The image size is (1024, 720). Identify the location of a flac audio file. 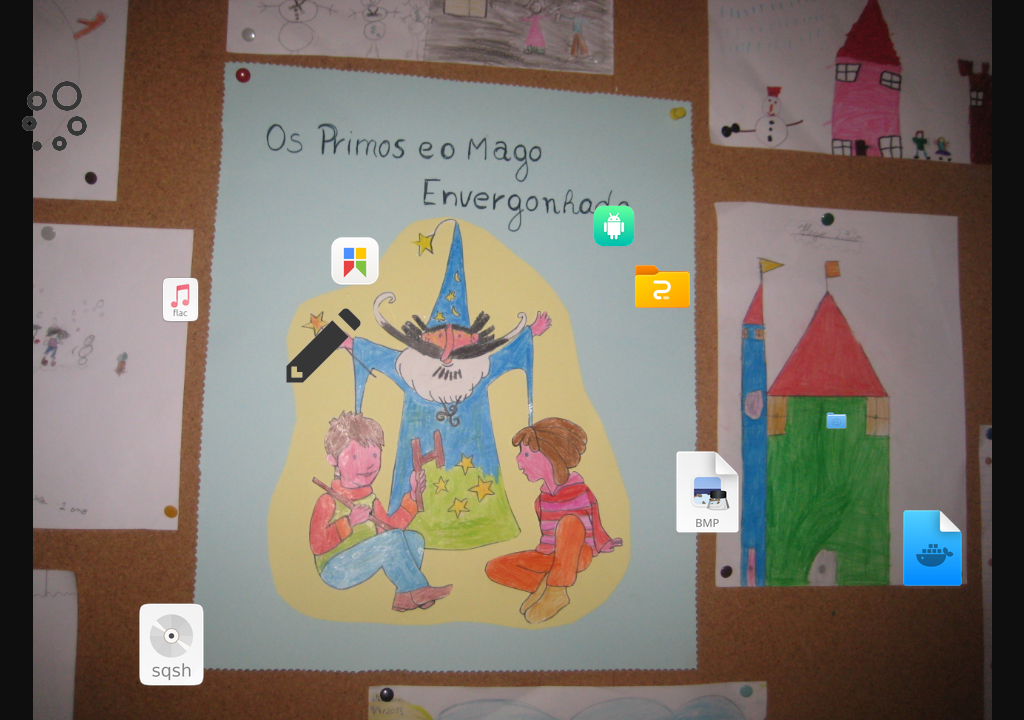
(180, 299).